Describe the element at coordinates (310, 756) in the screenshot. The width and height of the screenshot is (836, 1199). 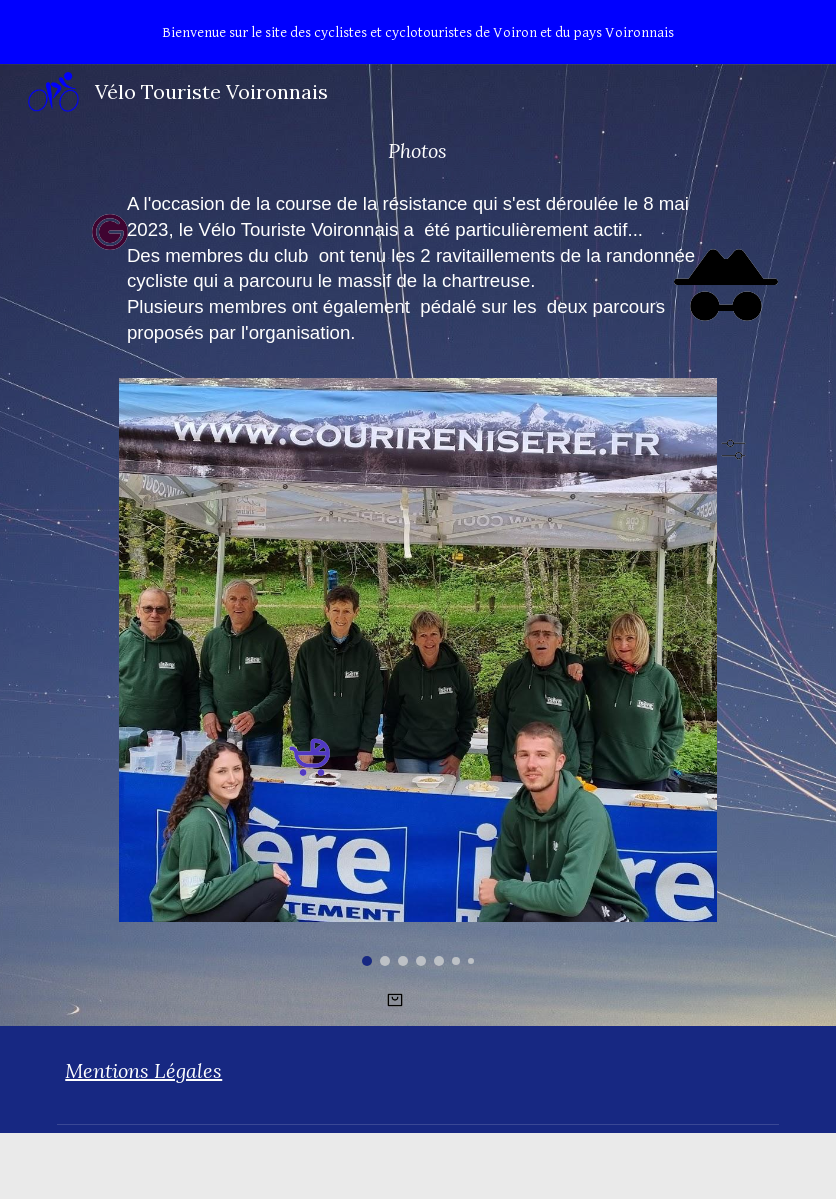
I see `access baby or parenting-related features` at that location.